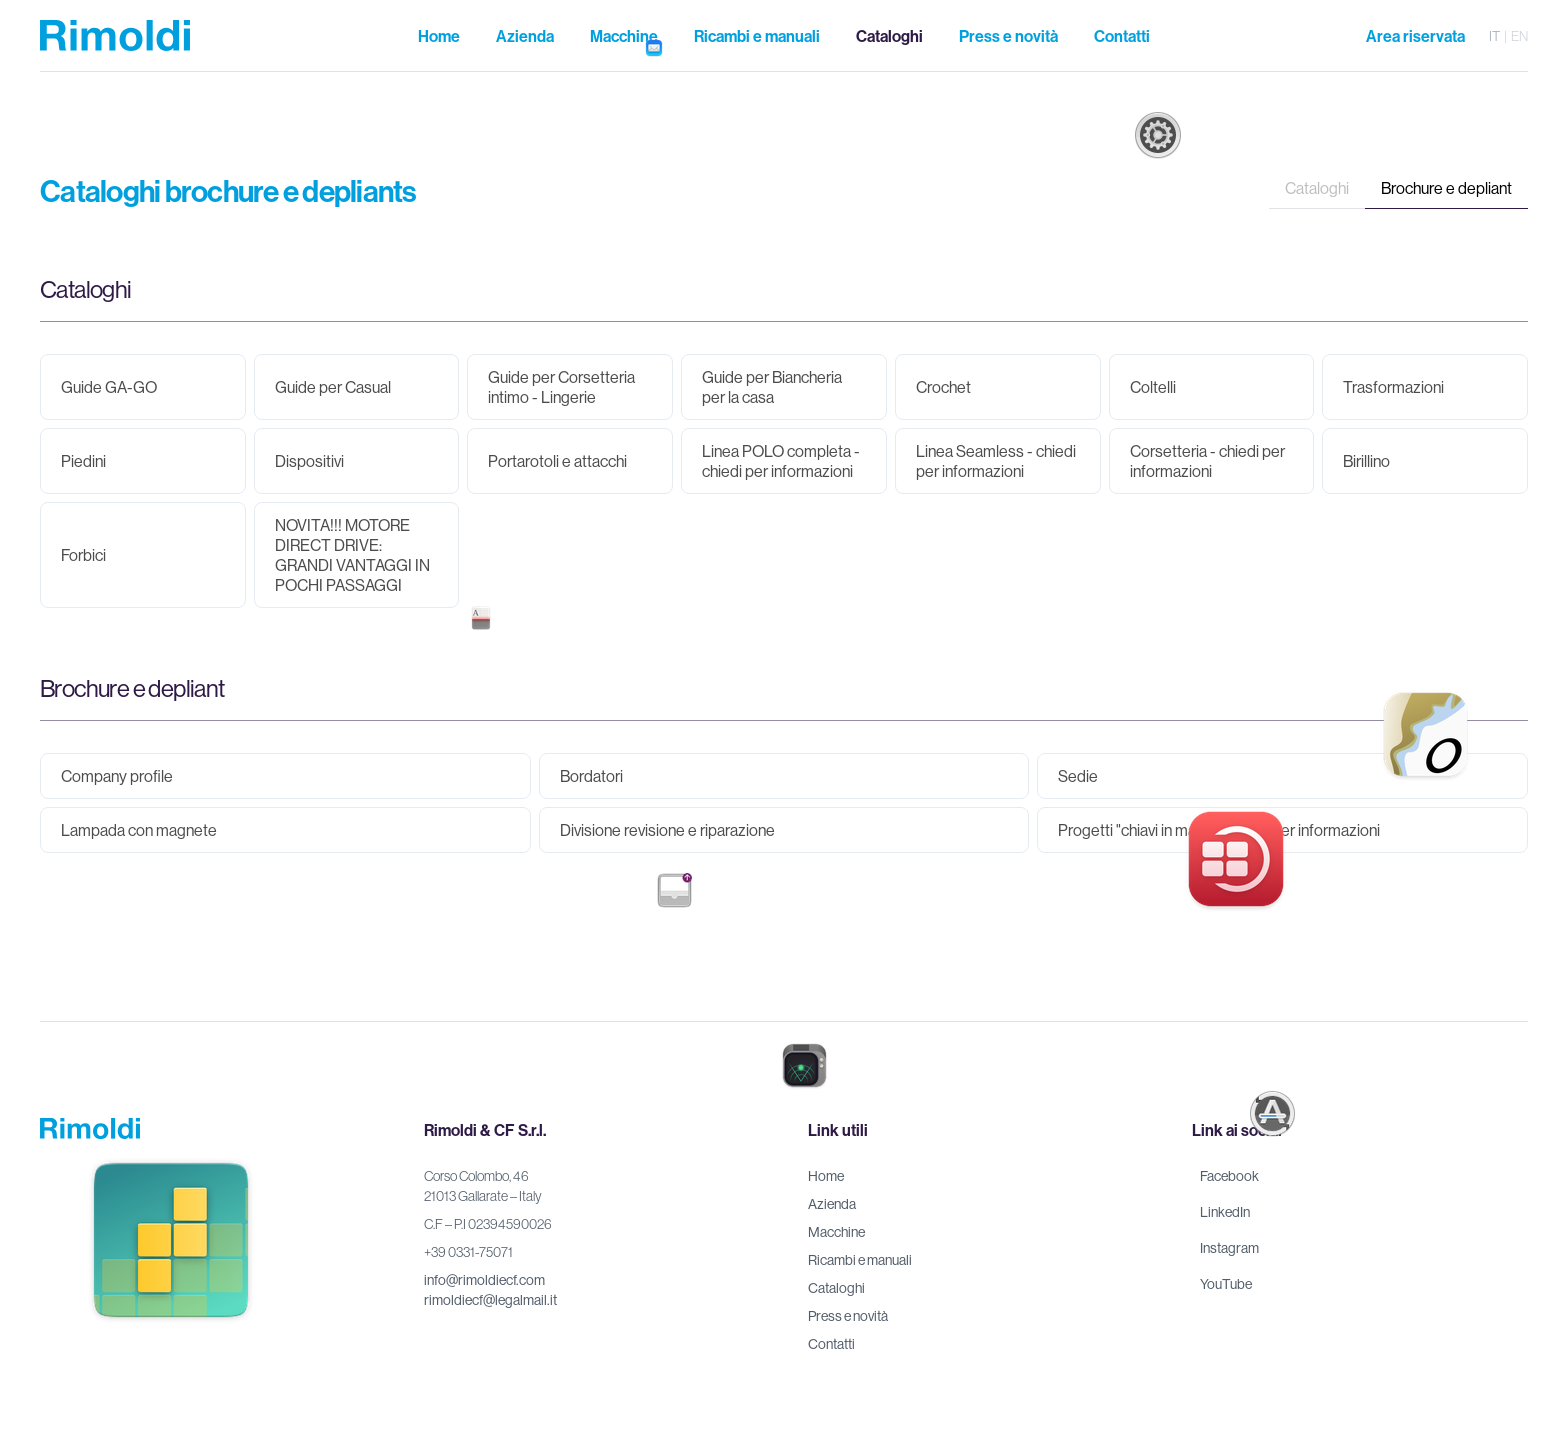 This screenshot has height=1442, width=1568. I want to click on open Echo app, so click(804, 1065).